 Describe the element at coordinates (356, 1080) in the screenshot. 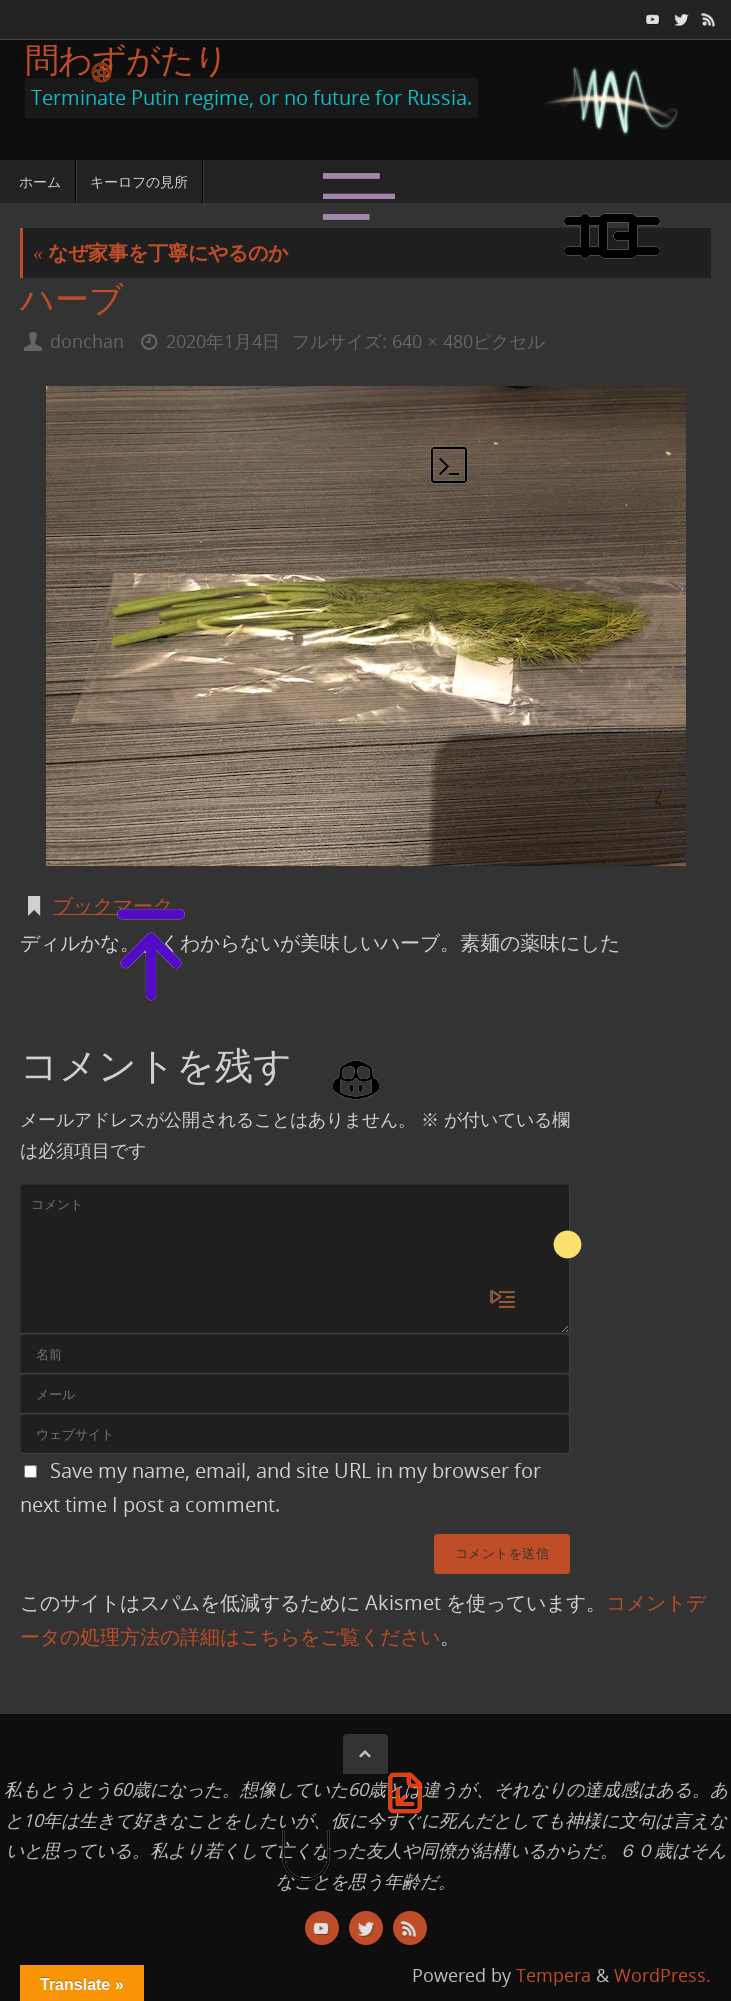

I see `access github copilot AI assistant` at that location.